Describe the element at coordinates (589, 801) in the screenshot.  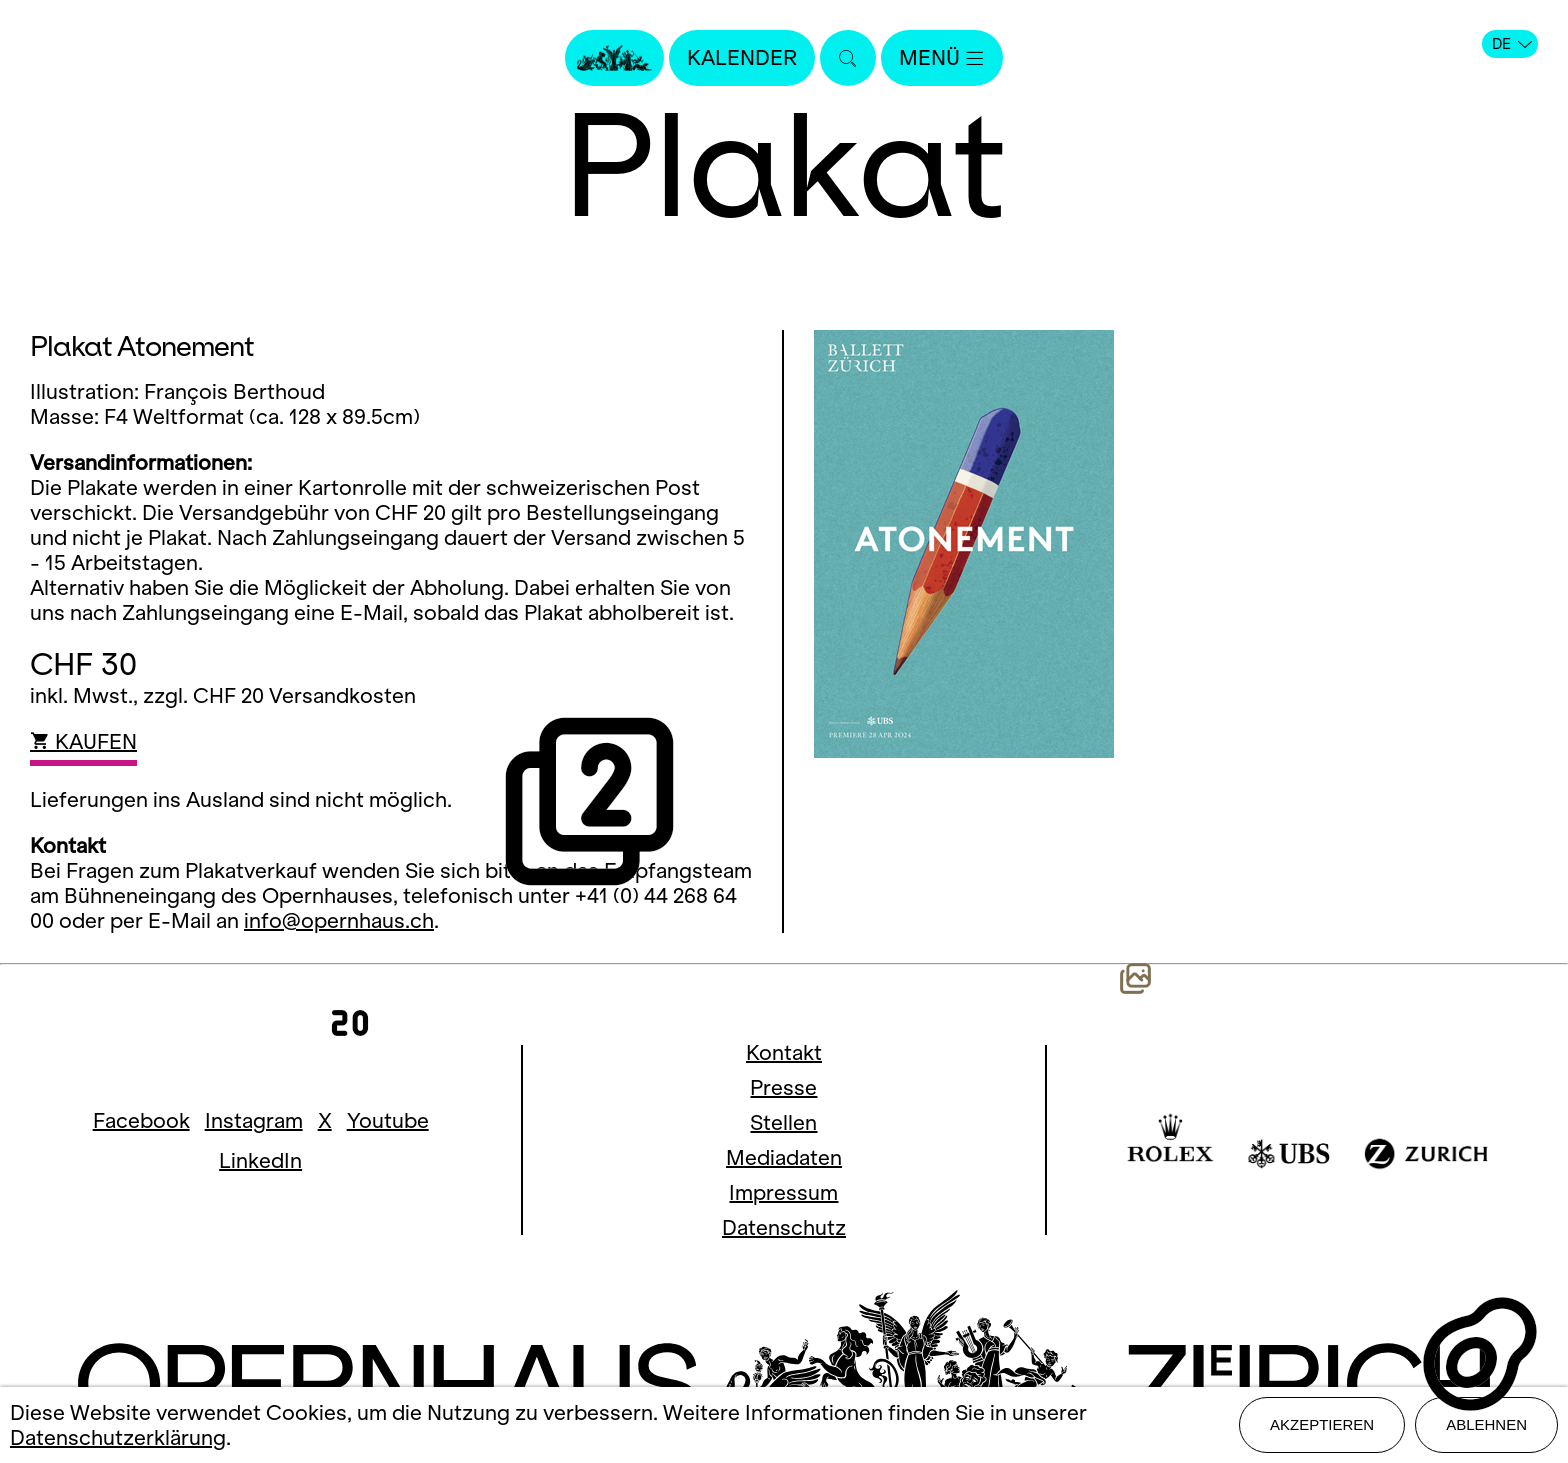
I see `view second item in a collection` at that location.